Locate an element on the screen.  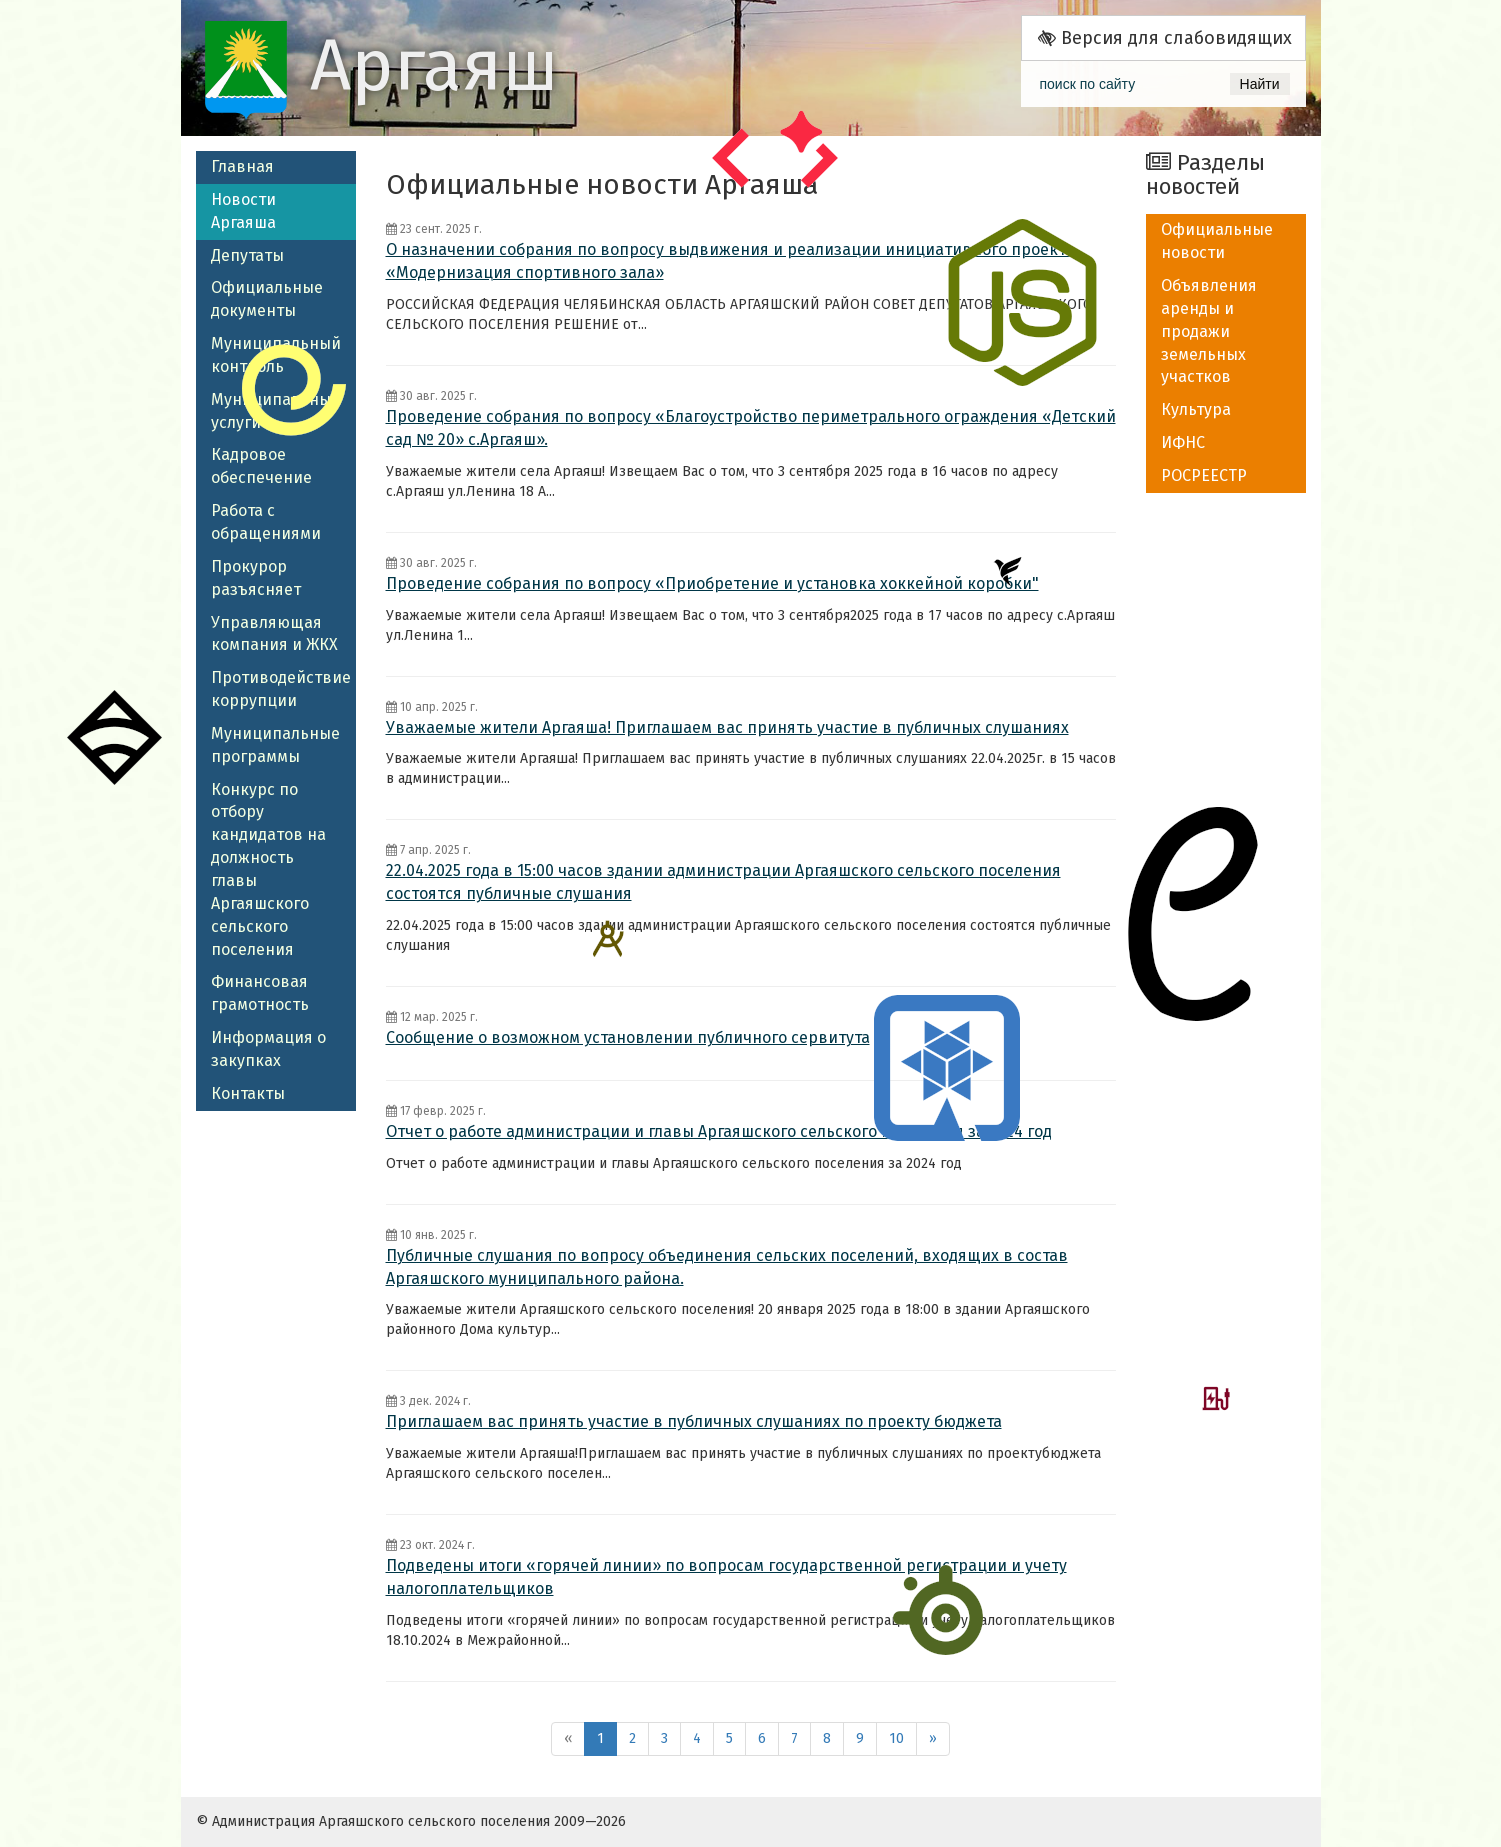
open calibre-web ebook management app is located at coordinates (1193, 914).